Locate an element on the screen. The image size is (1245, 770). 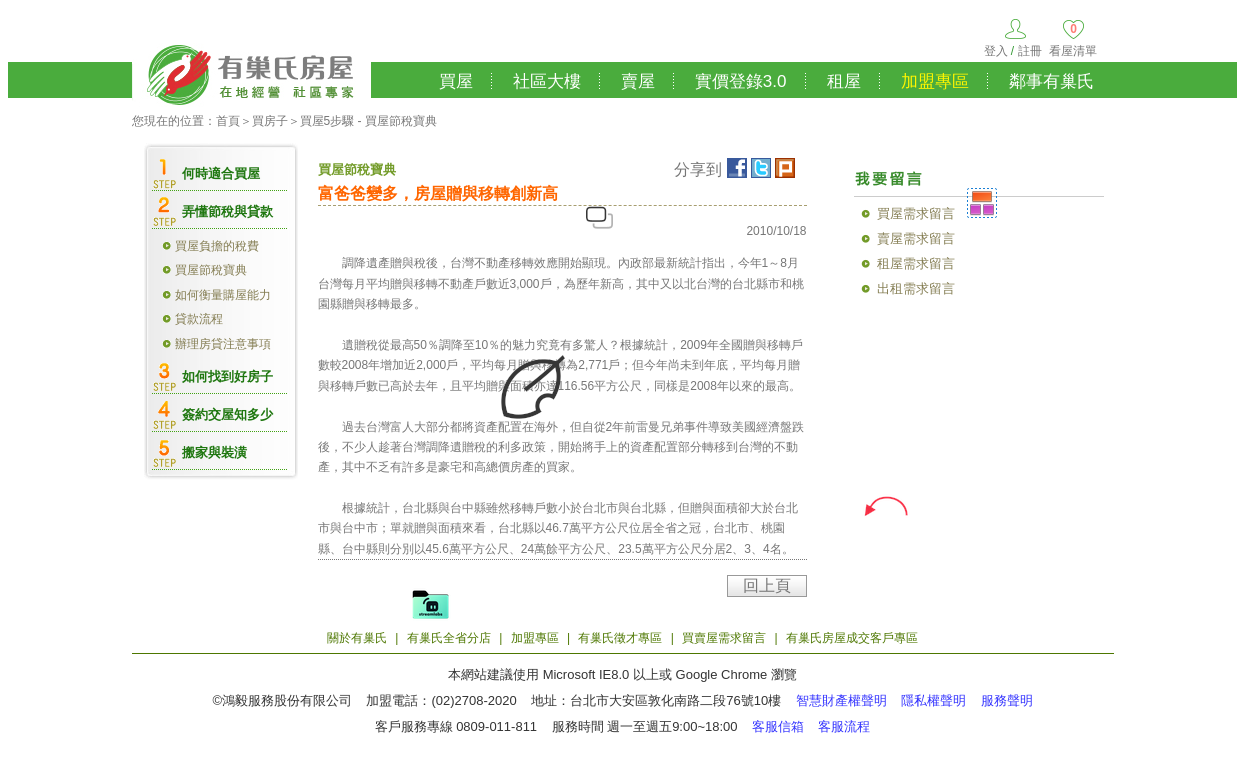
select all items in the current view is located at coordinates (982, 203).